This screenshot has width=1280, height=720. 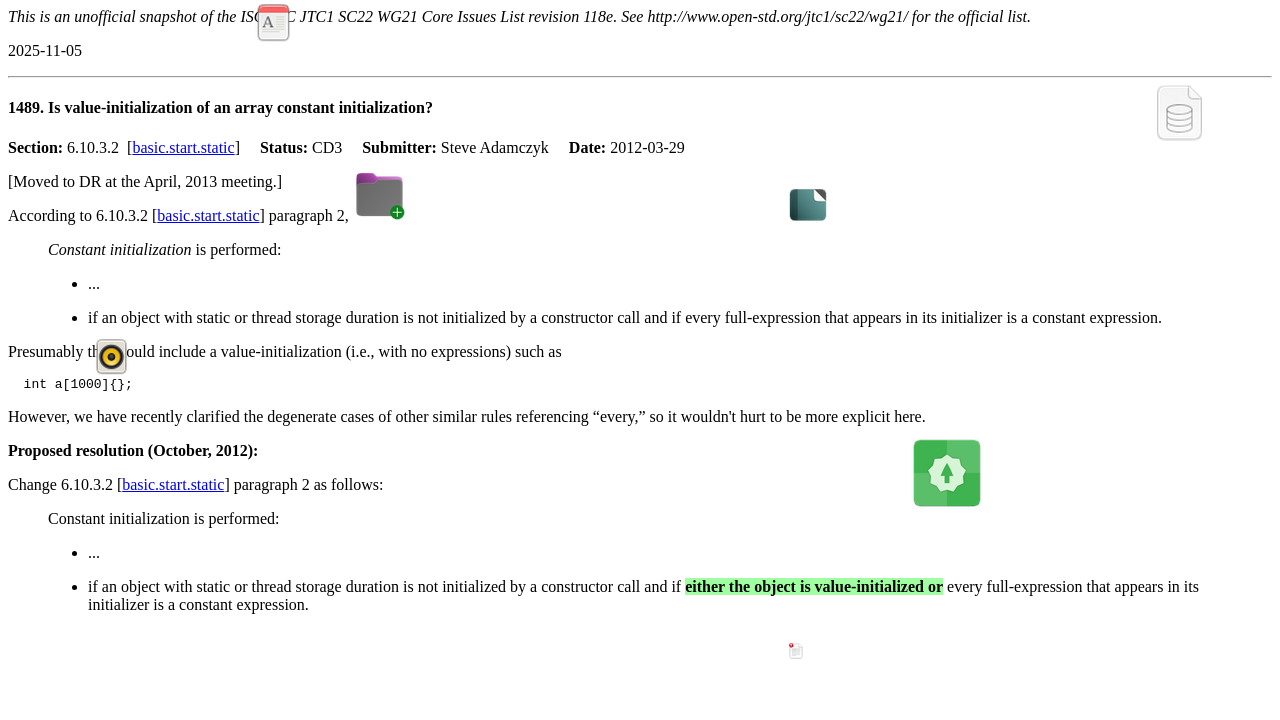 I want to click on open a database file, so click(x=1179, y=112).